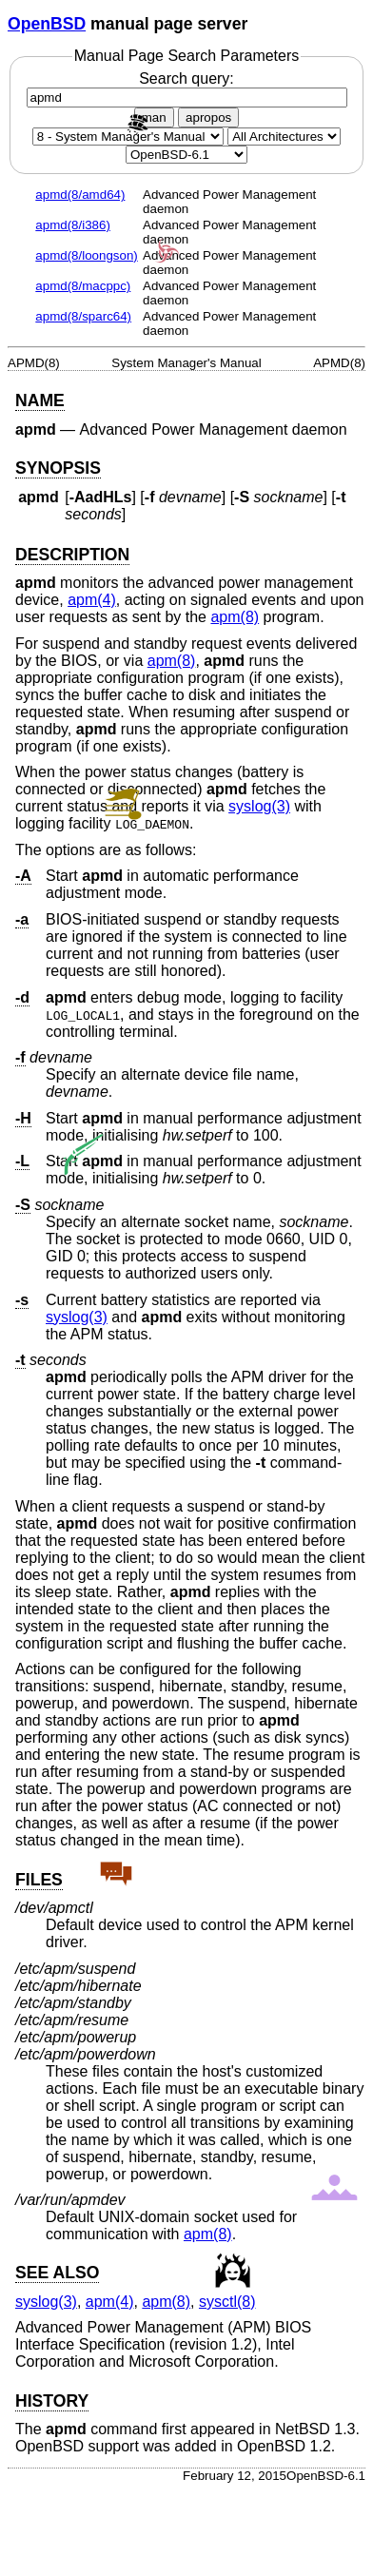 This screenshot has width=373, height=2576. Describe the element at coordinates (167, 250) in the screenshot. I see `activate health regeneration ability` at that location.